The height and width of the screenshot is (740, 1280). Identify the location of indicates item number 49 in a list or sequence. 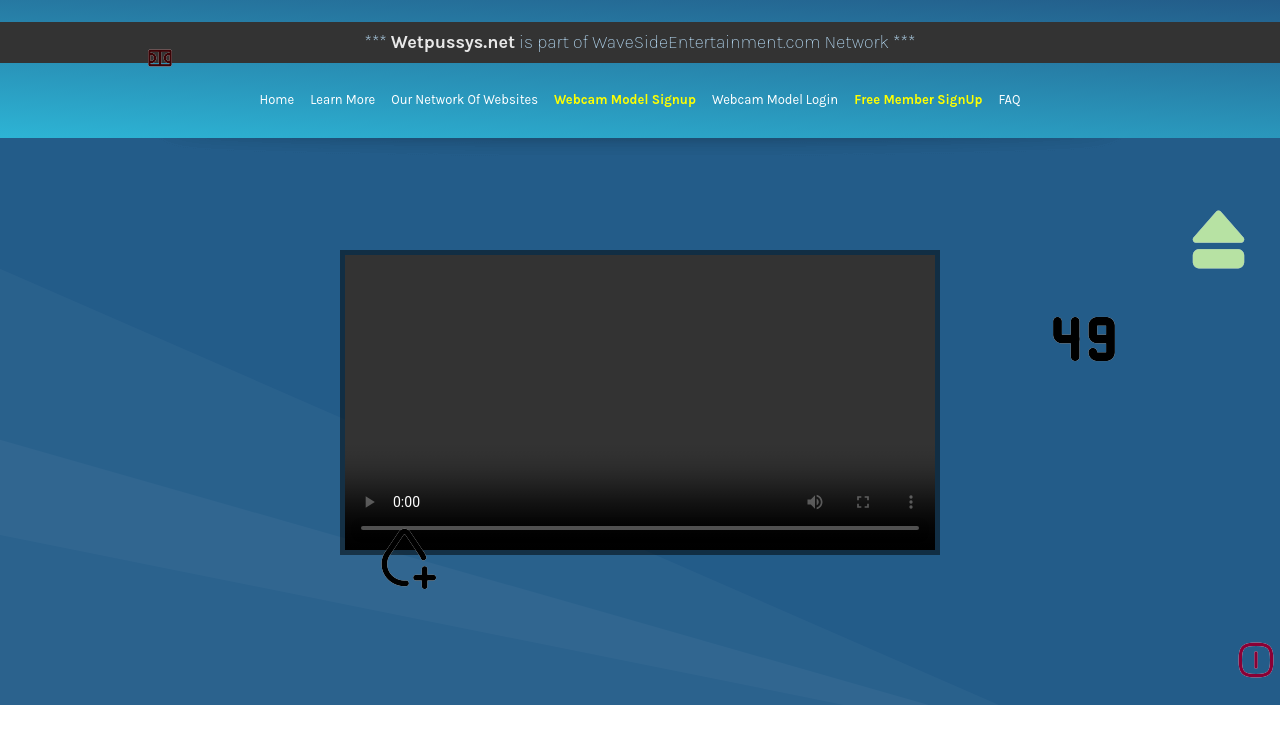
(1084, 339).